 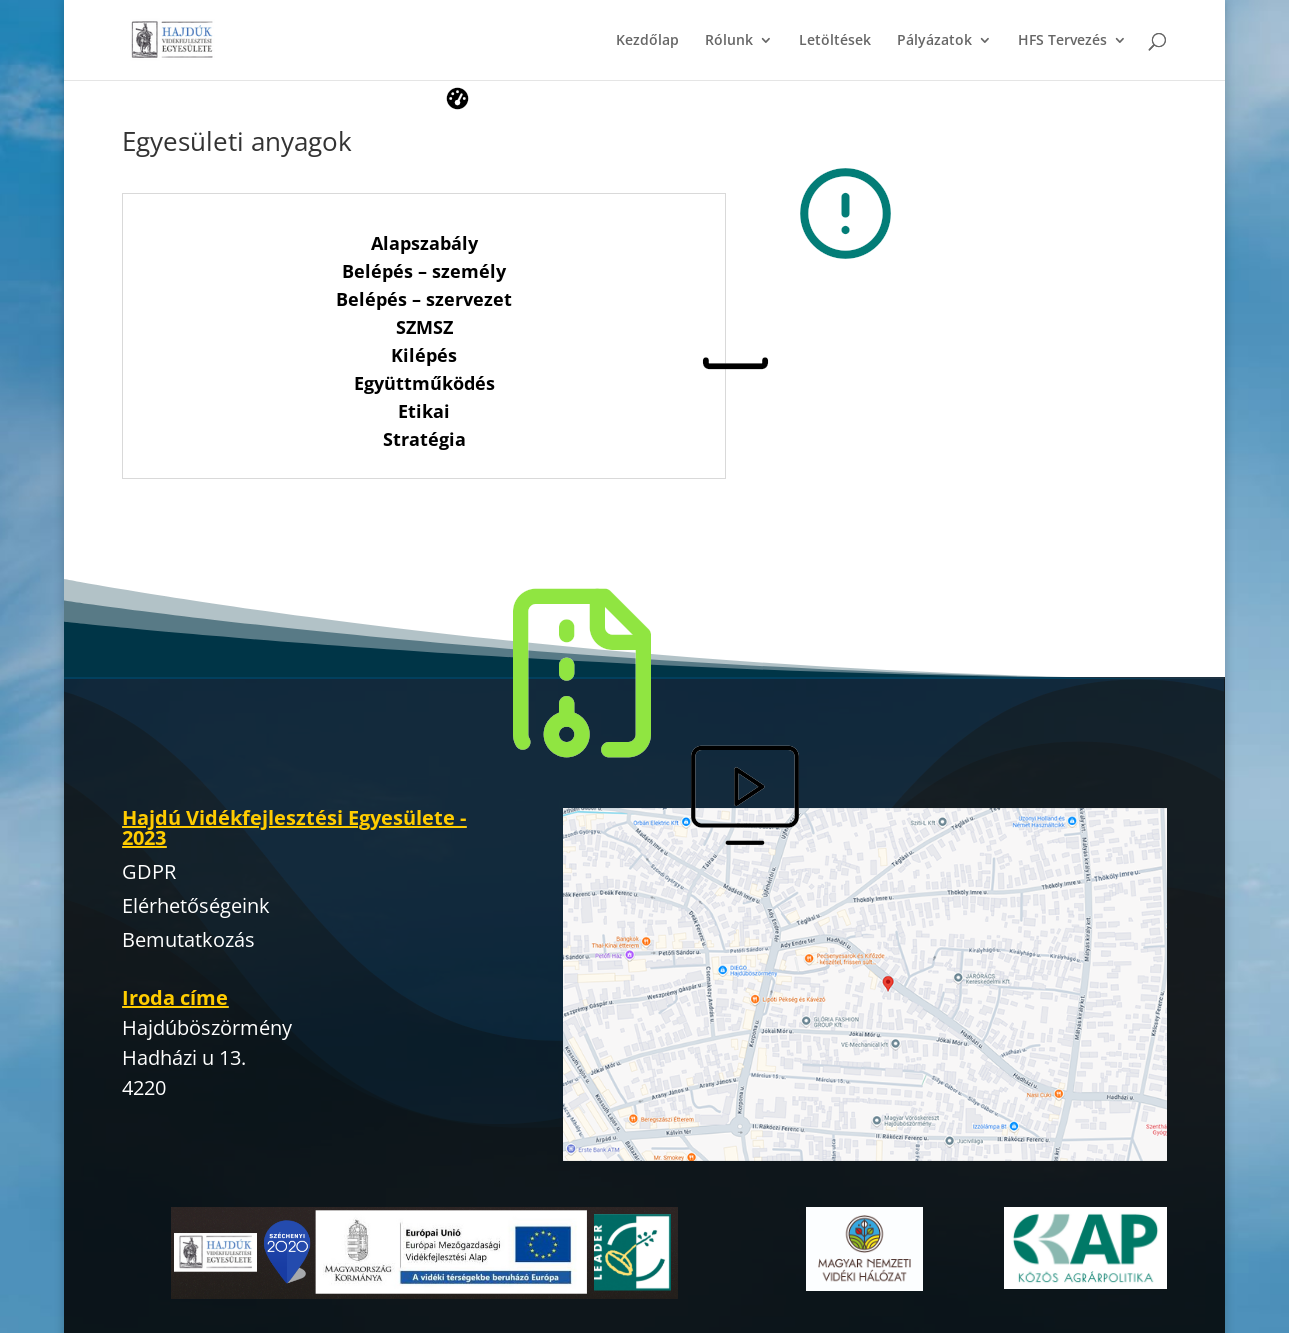 I want to click on play video on display, so click(x=745, y=791).